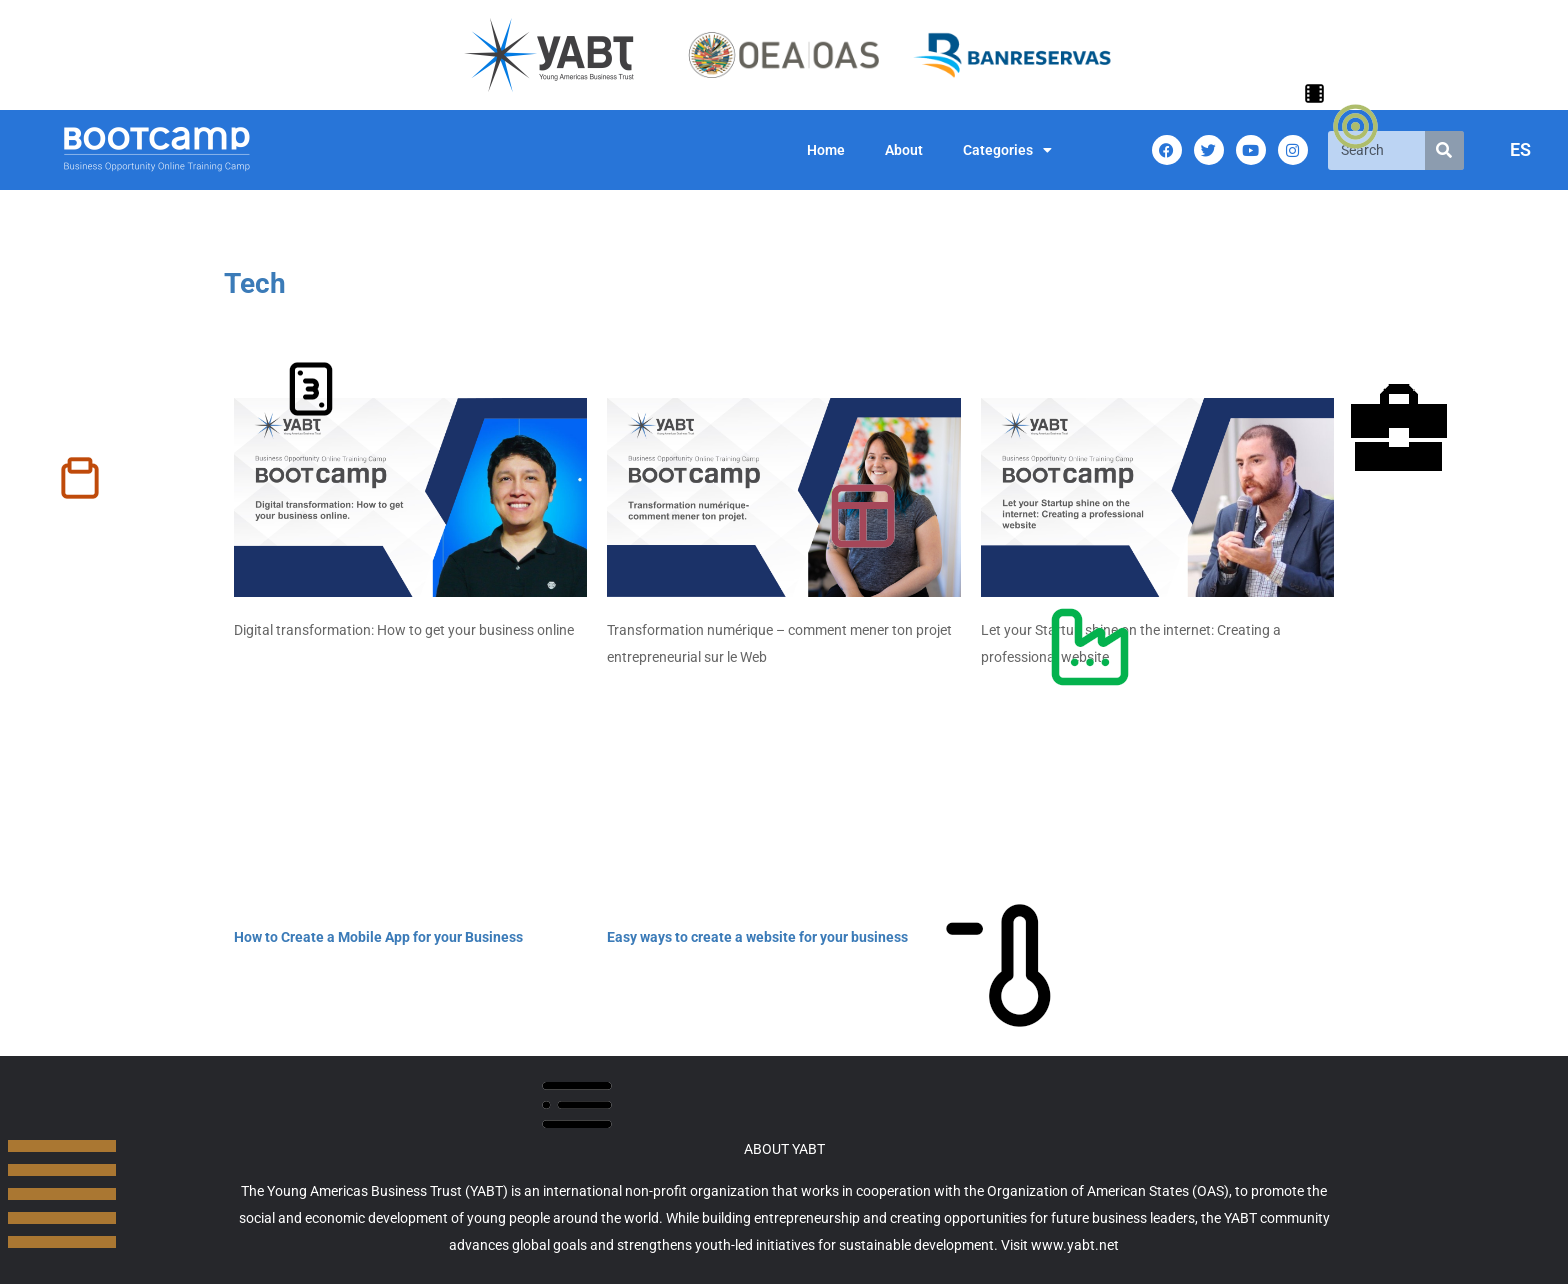 The height and width of the screenshot is (1284, 1568). I want to click on select the 3 playing card, so click(311, 389).